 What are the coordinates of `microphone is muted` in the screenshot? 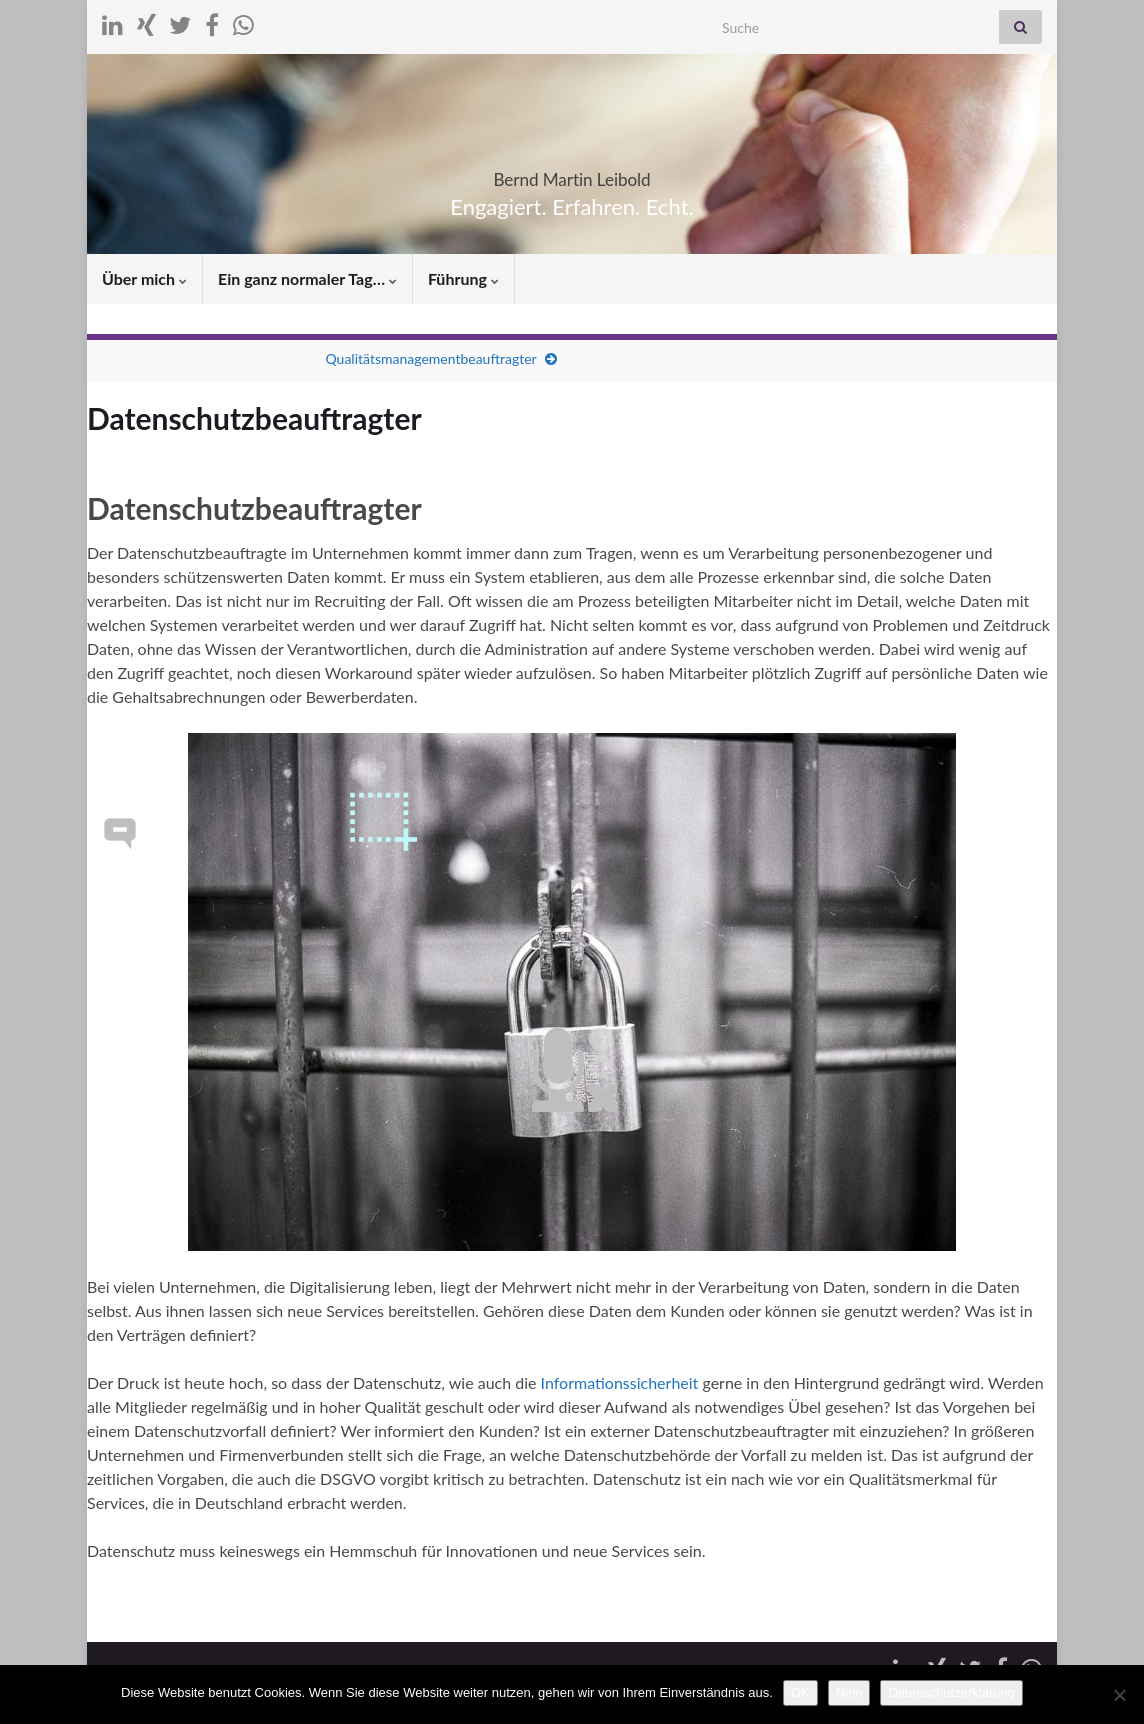 It's located at (572, 1067).